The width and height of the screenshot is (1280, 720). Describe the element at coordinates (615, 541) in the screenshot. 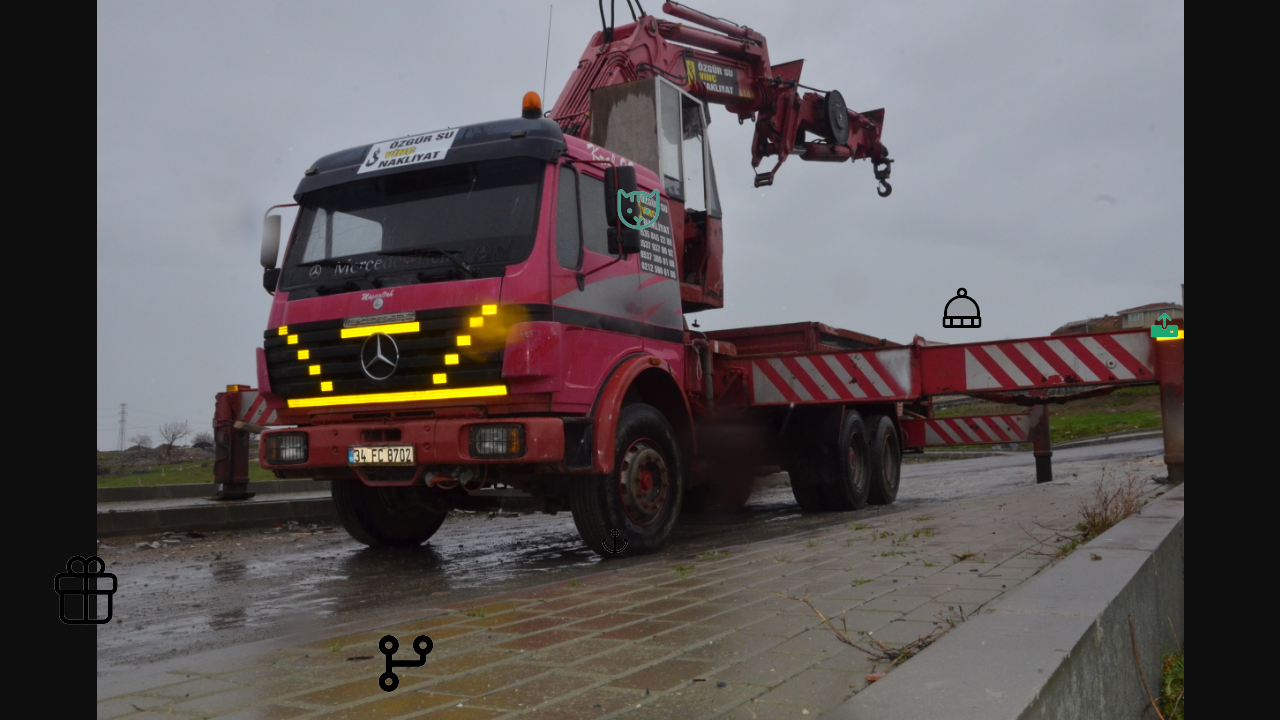

I see `anchor link to a fixed section on a page` at that location.